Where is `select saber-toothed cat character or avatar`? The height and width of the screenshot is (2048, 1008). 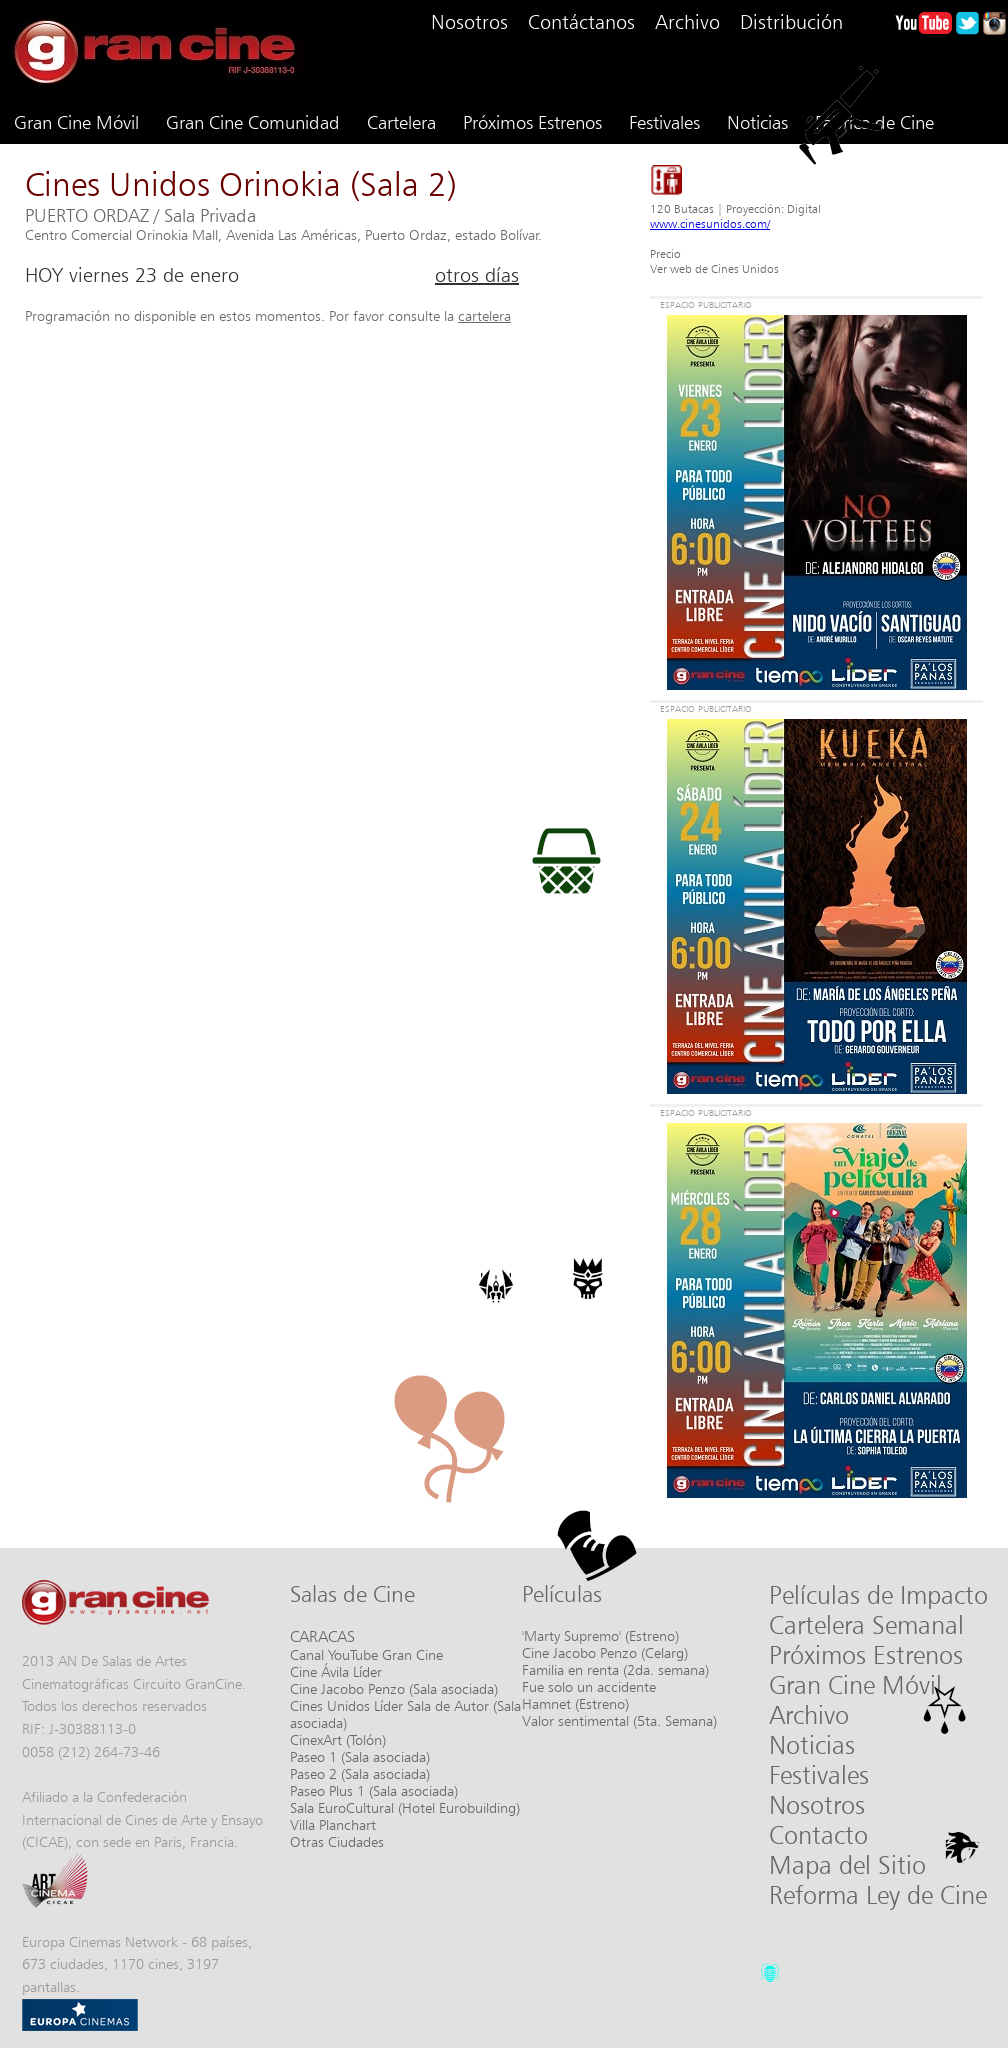
select saber-toothed cat character or avatar is located at coordinates (962, 1847).